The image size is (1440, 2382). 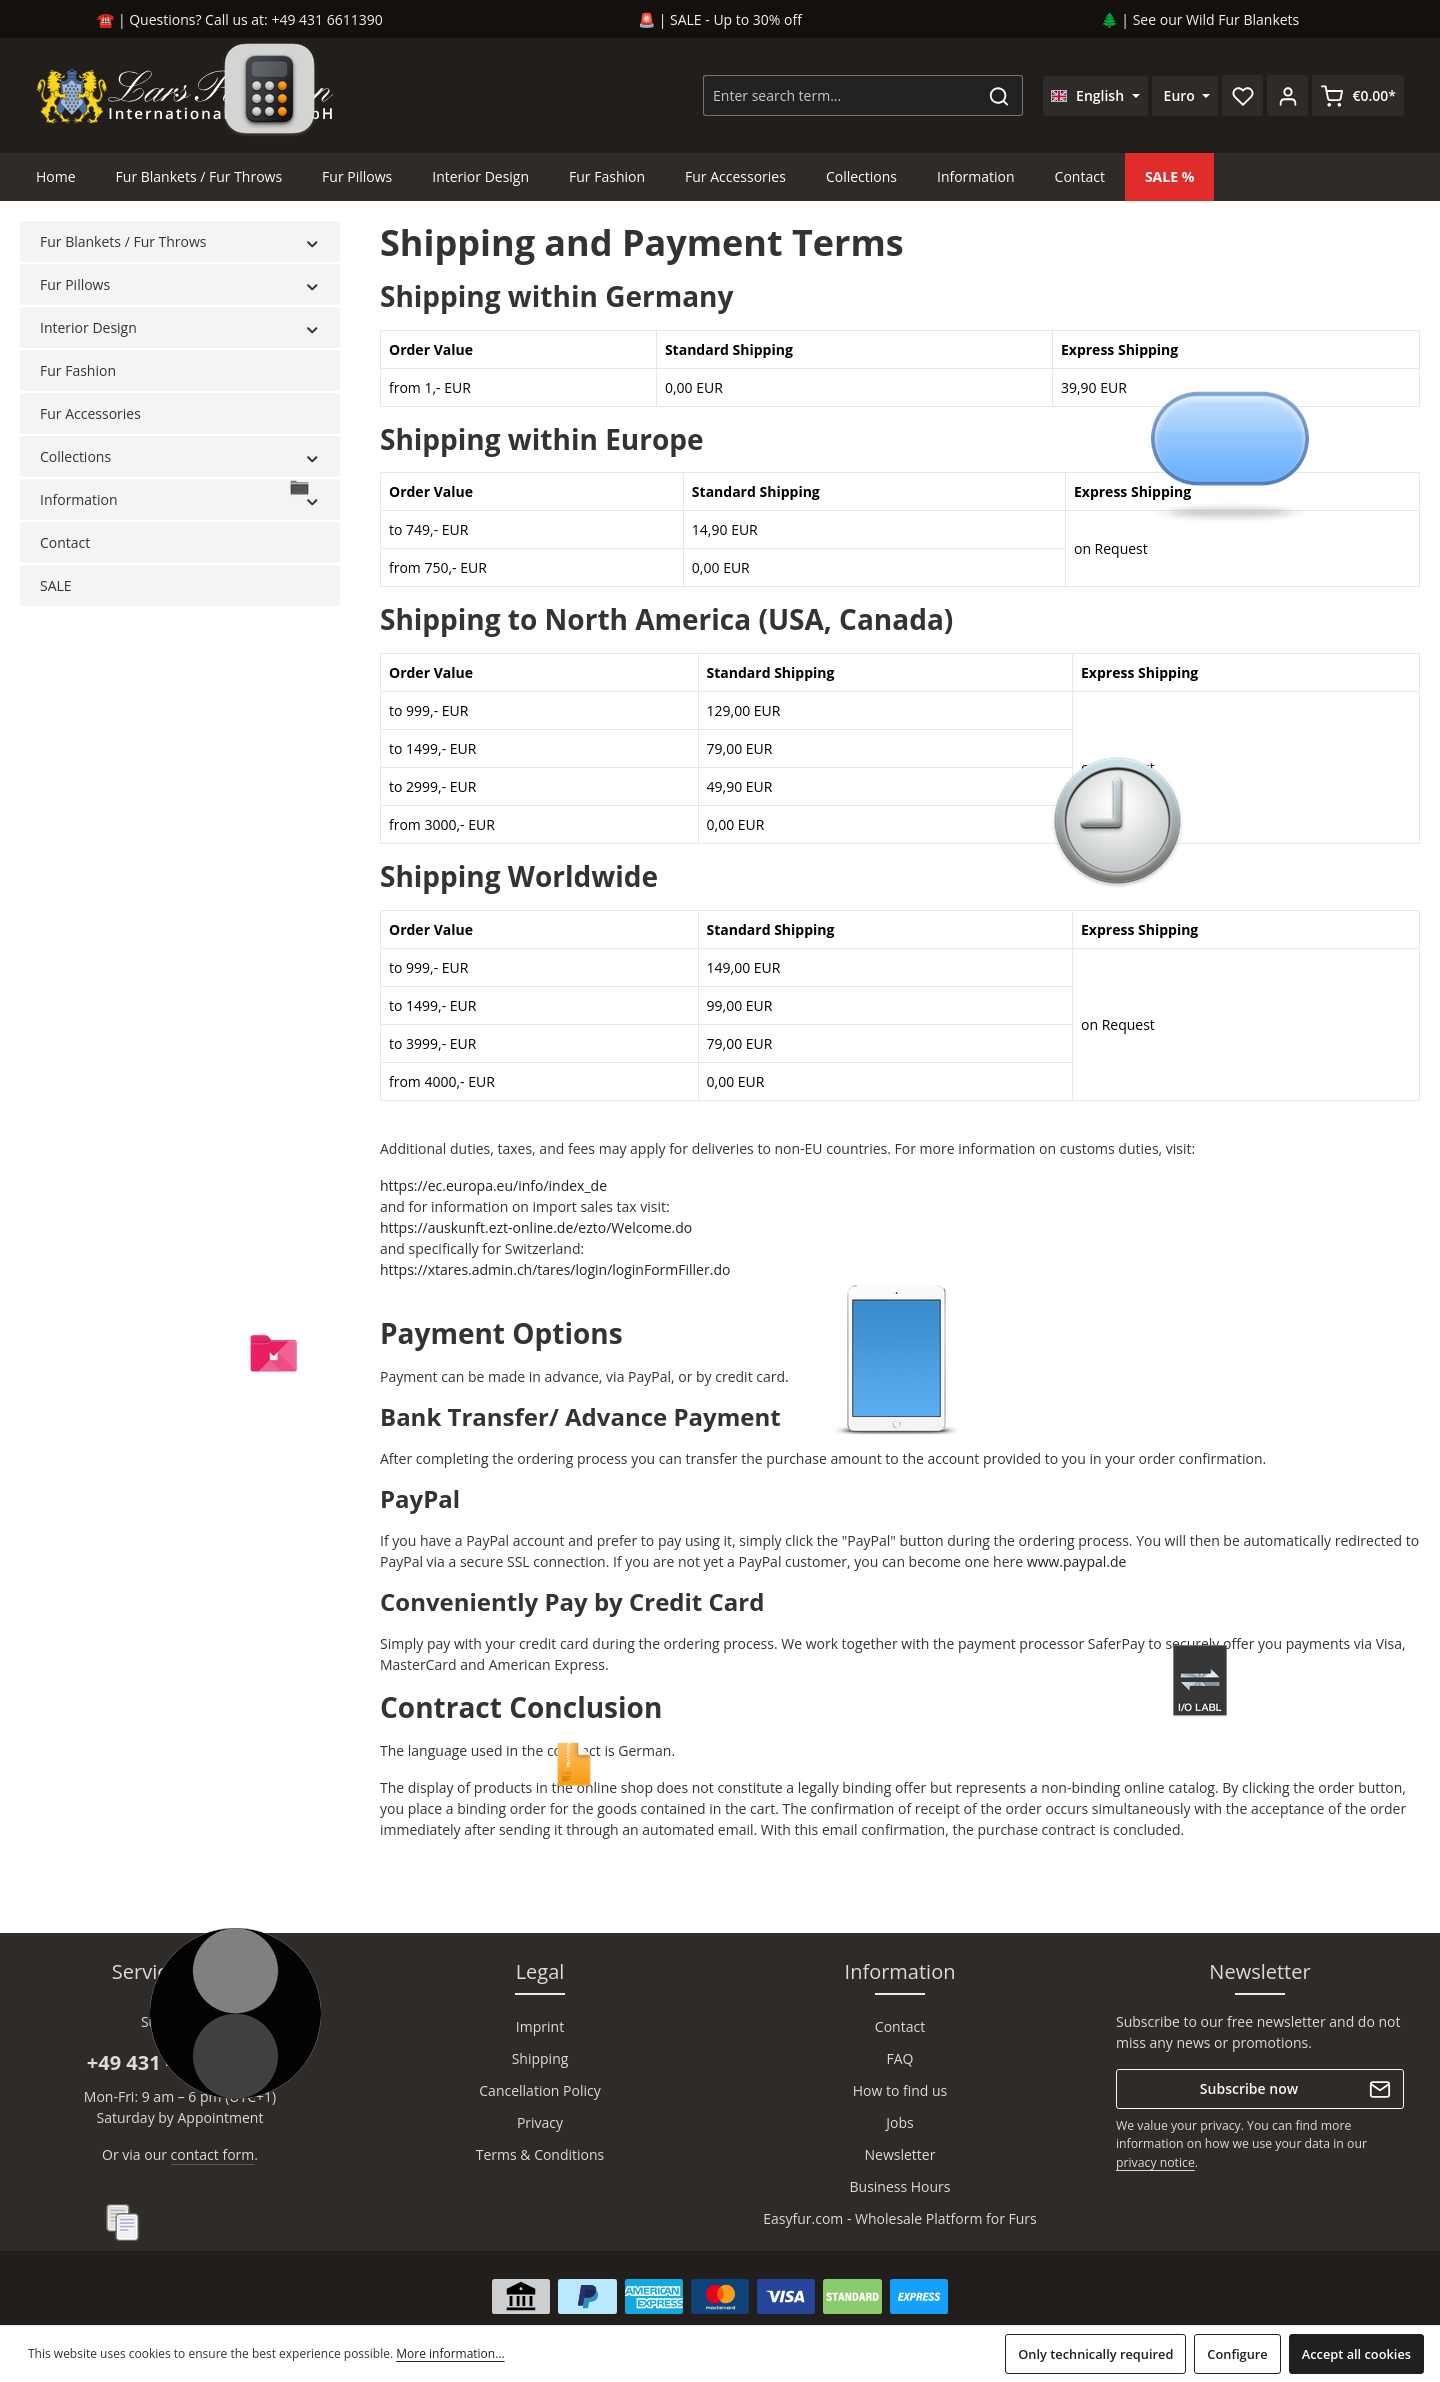 What do you see at coordinates (269, 88) in the screenshot?
I see `open the calculator app` at bounding box center [269, 88].